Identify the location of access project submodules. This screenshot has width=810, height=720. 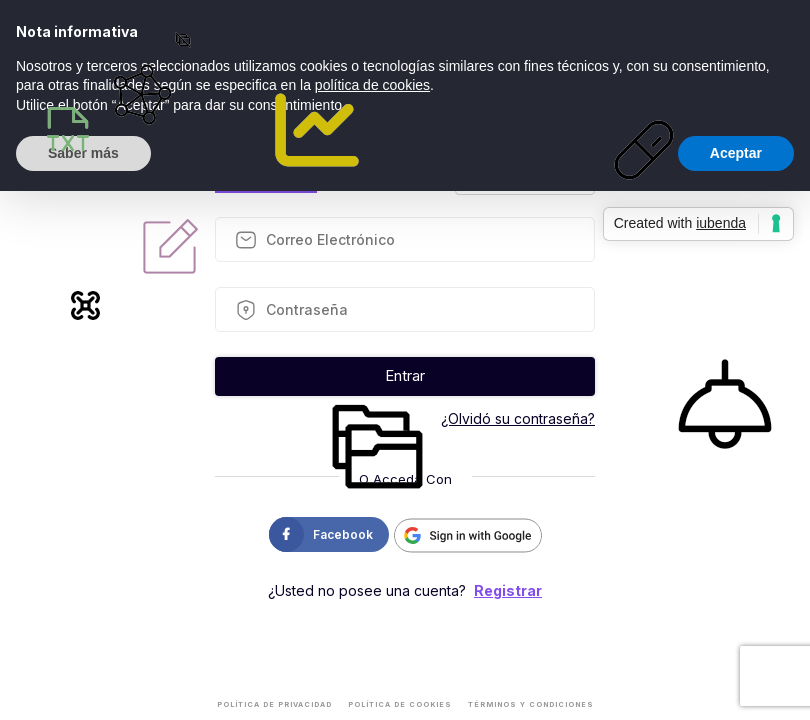
(377, 443).